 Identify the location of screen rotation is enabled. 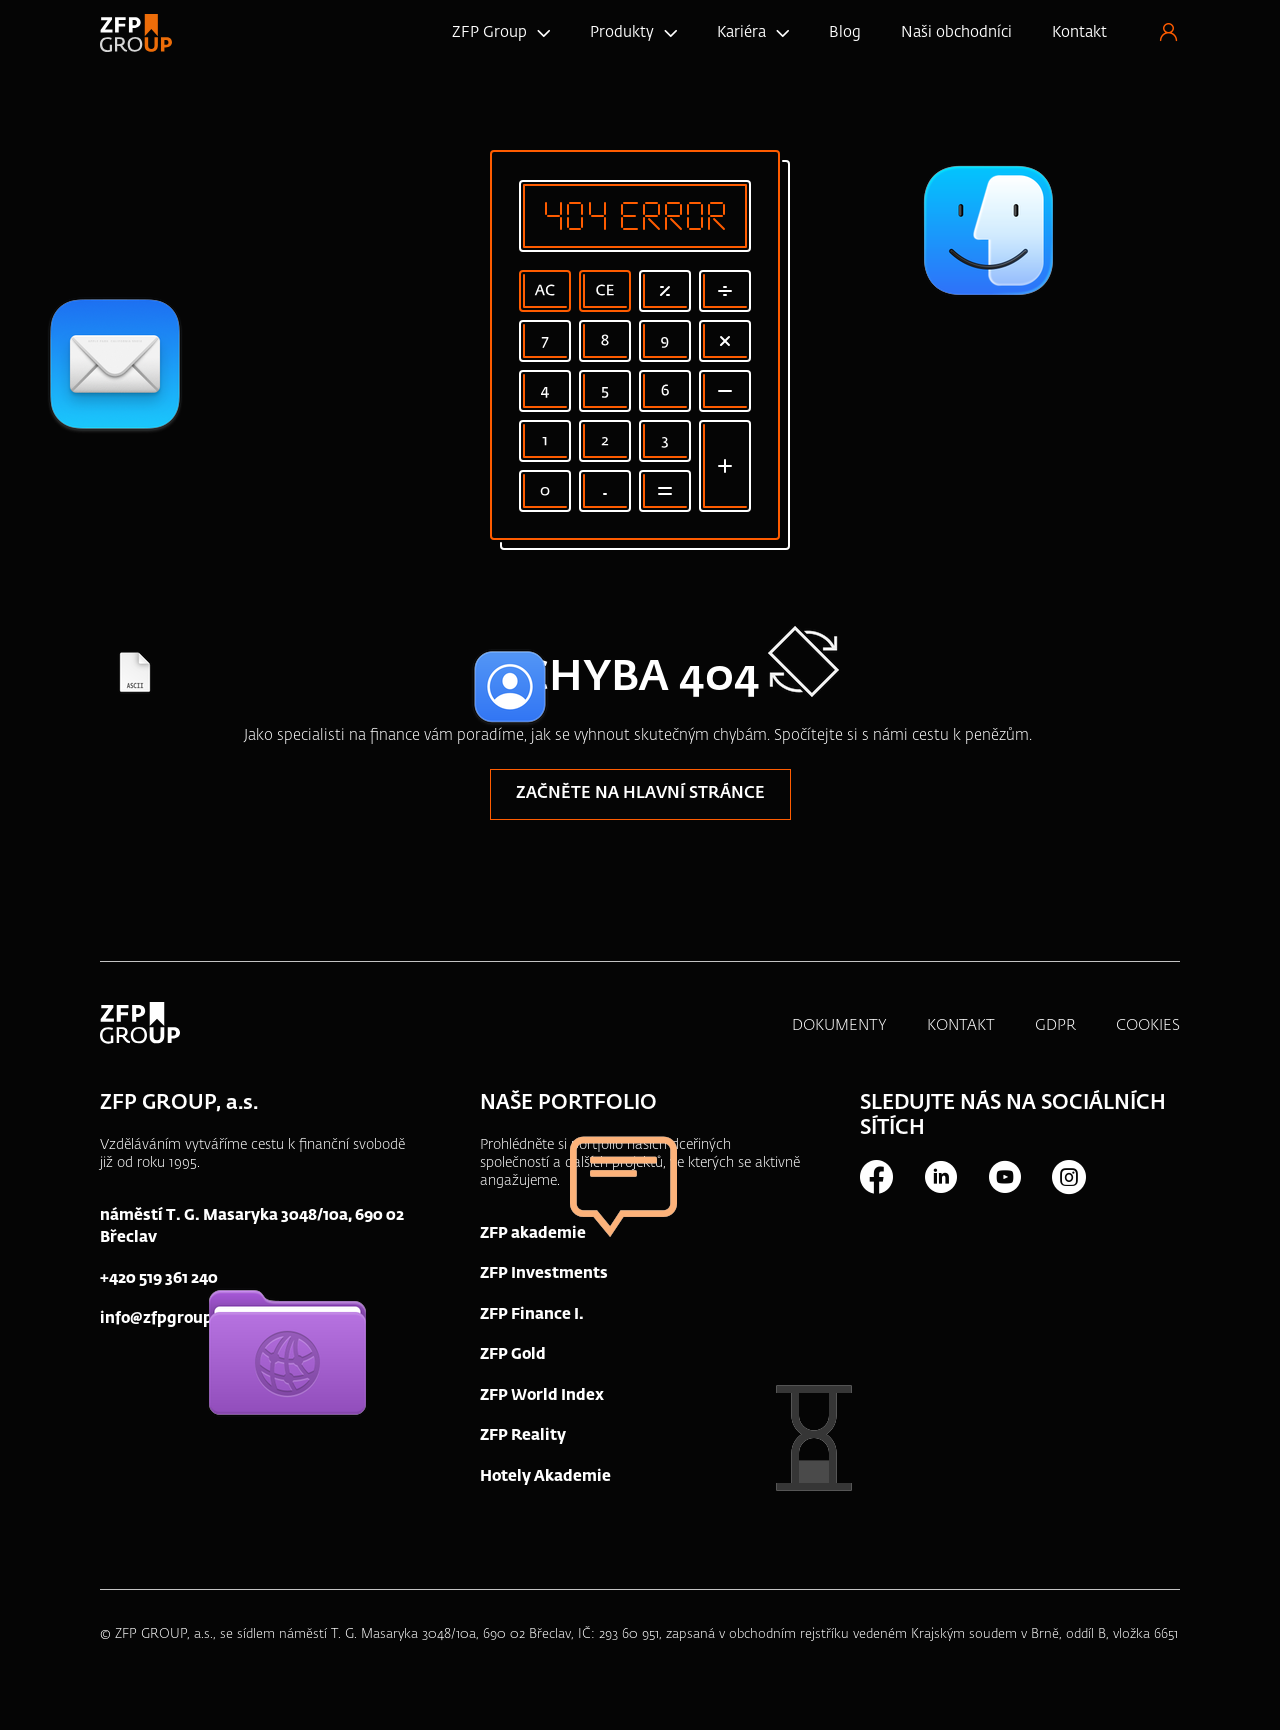
(803, 661).